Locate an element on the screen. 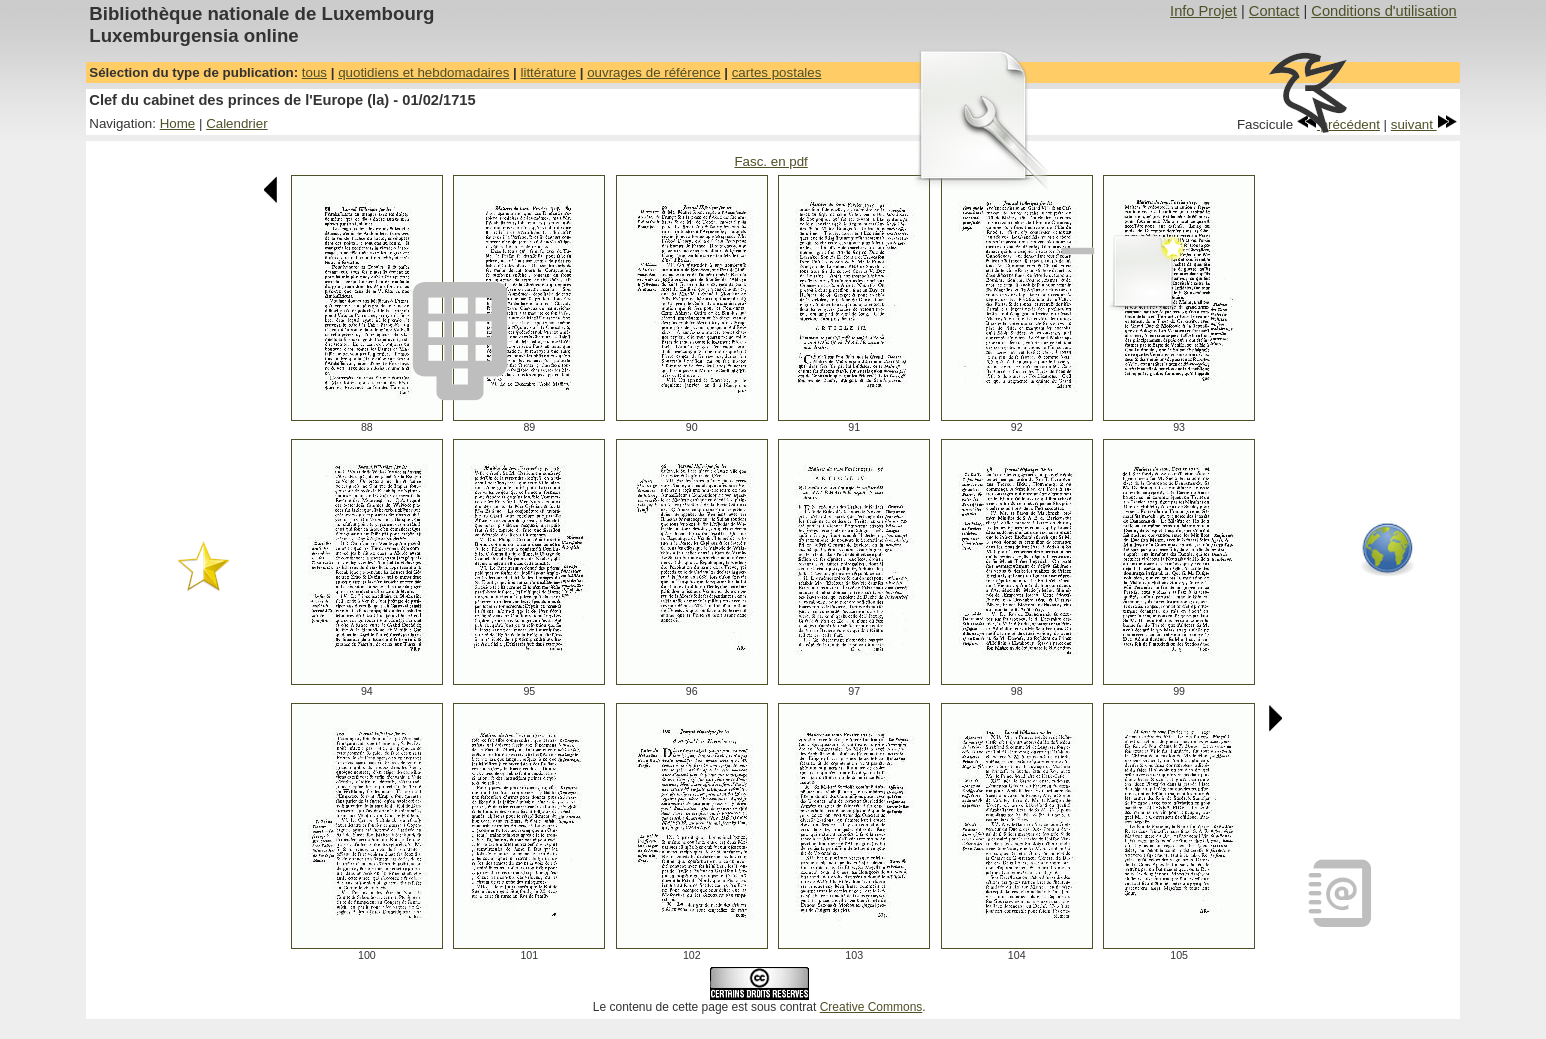 The height and width of the screenshot is (1039, 1546). open address book or contacts is located at coordinates (1344, 891).